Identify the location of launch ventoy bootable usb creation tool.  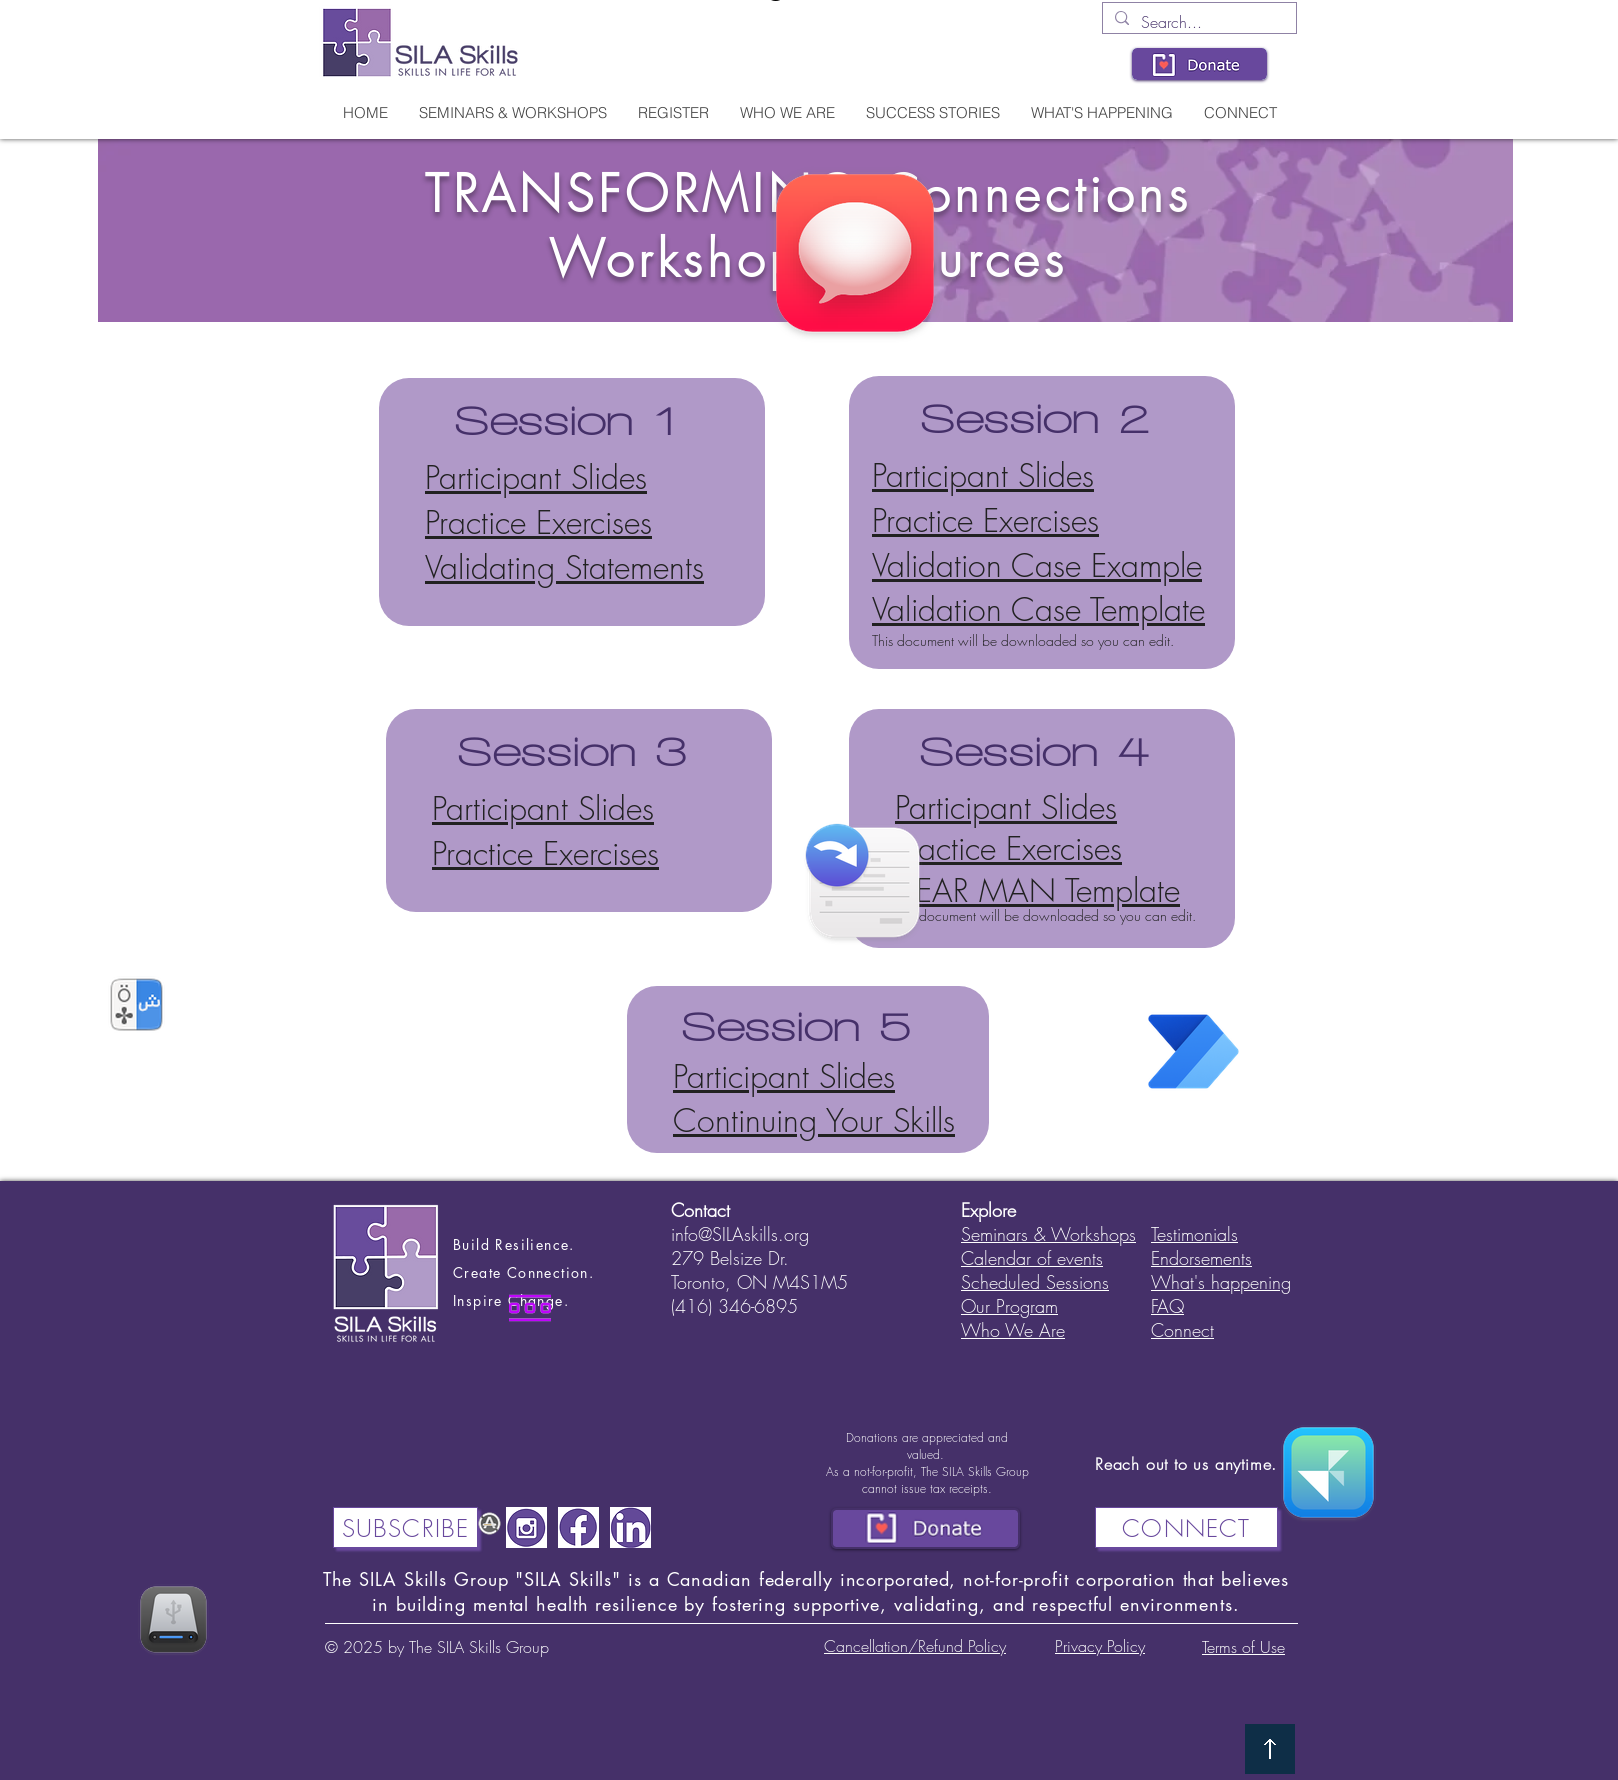
(173, 1619).